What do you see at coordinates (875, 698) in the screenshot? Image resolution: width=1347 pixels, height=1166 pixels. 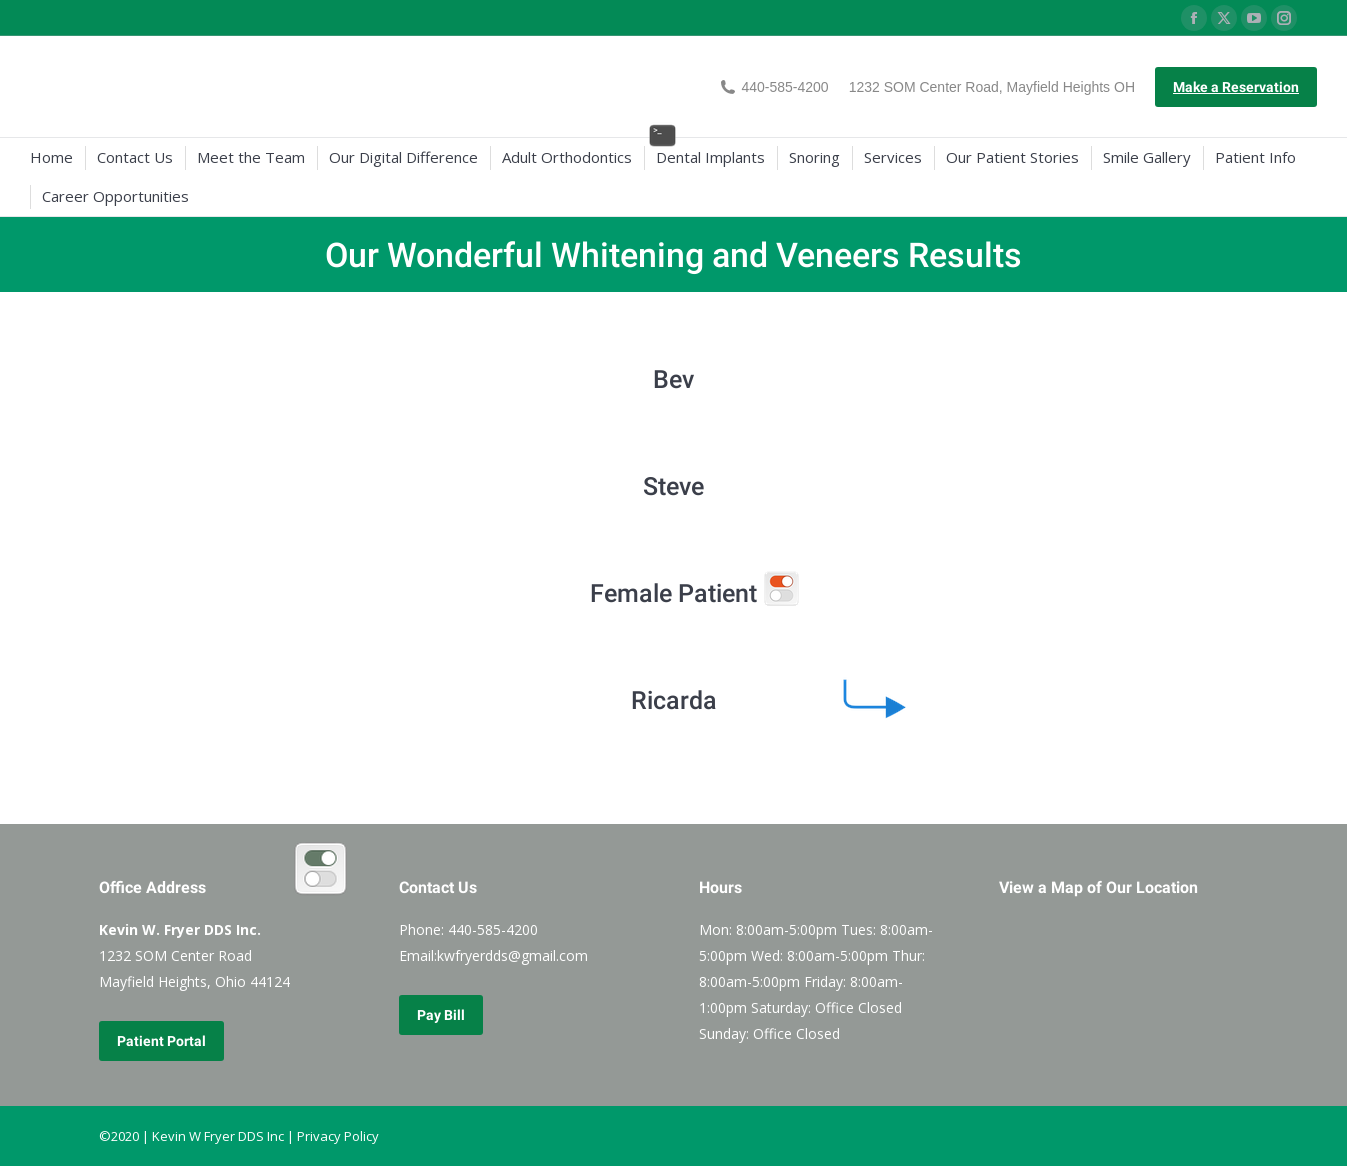 I see `forward an email message` at bounding box center [875, 698].